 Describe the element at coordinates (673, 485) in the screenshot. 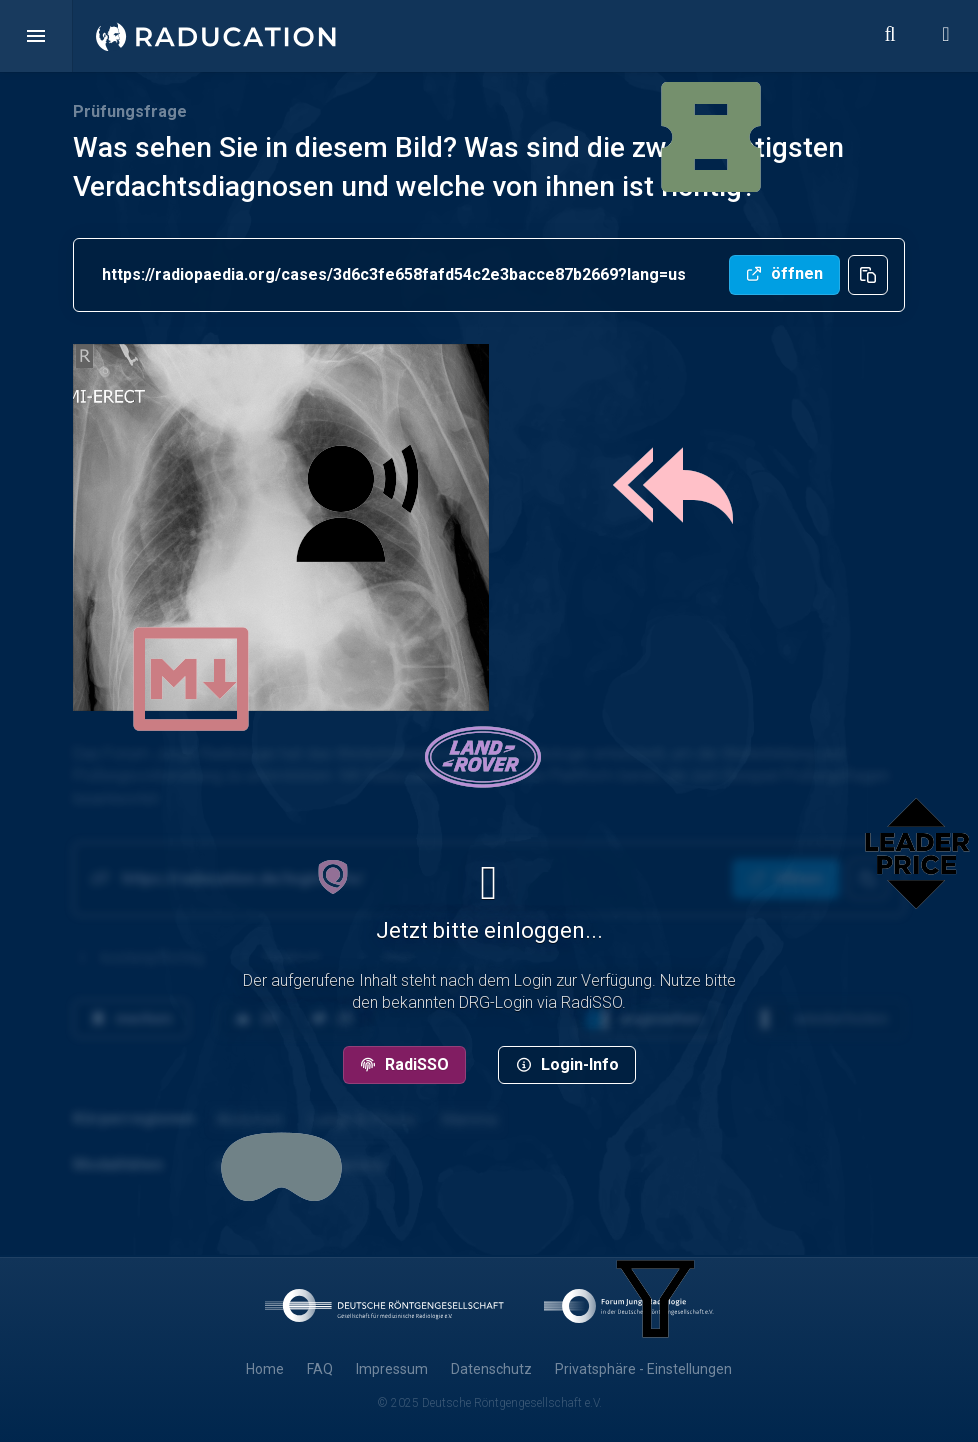

I see `reply to all recipients` at that location.